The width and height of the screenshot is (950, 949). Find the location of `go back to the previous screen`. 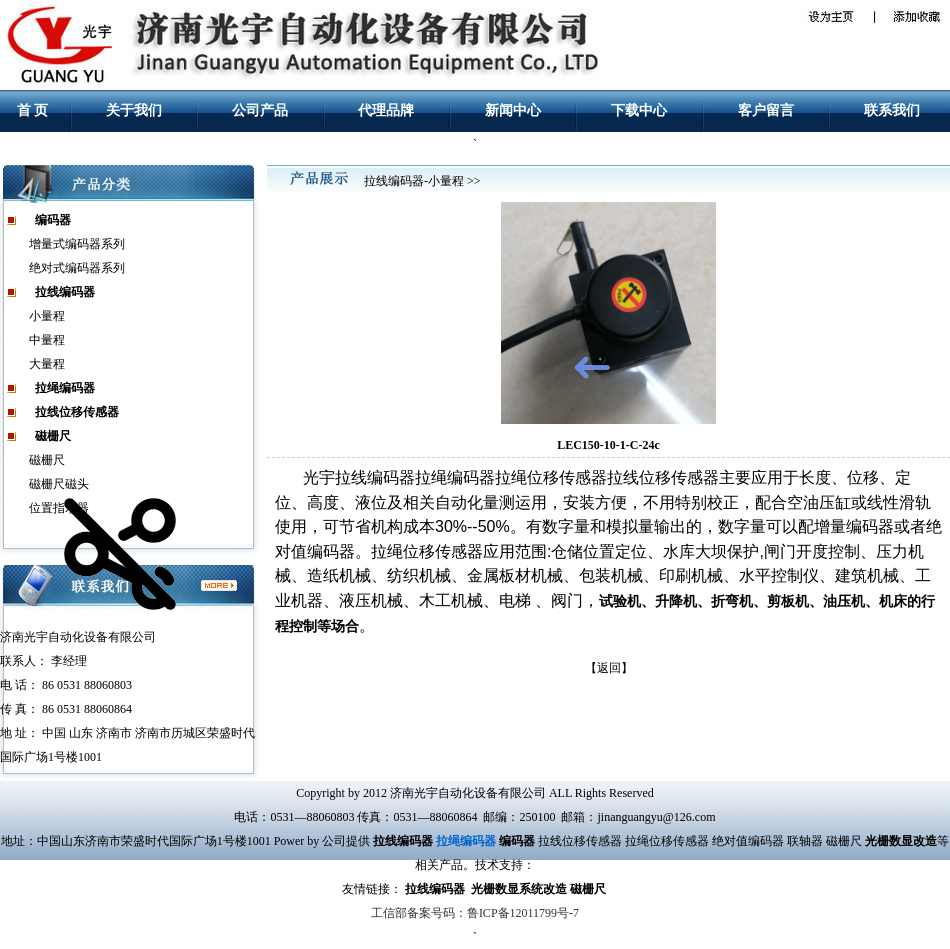

go back to the previous screen is located at coordinates (592, 367).